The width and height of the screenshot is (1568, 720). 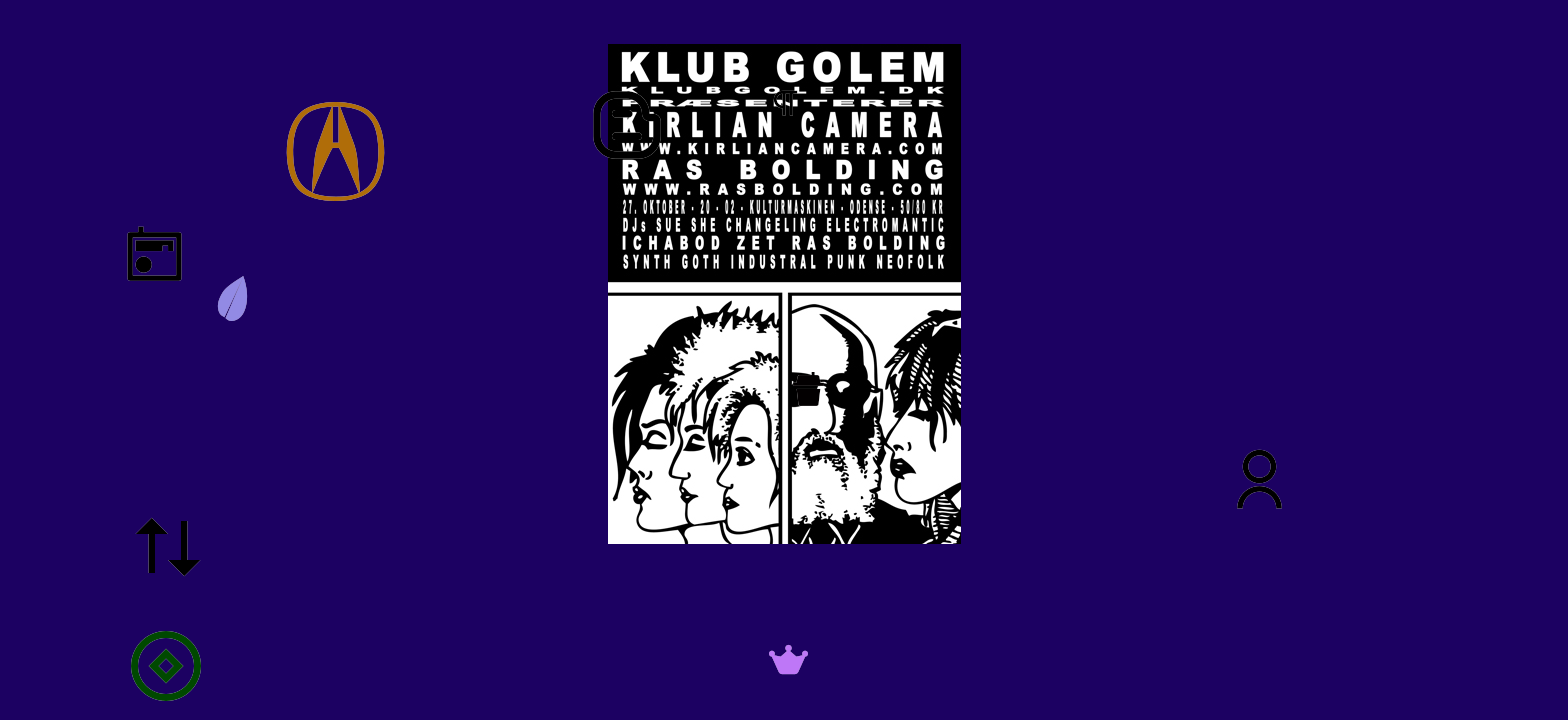 What do you see at coordinates (168, 547) in the screenshot?
I see `sort items in ascending or descending order` at bounding box center [168, 547].